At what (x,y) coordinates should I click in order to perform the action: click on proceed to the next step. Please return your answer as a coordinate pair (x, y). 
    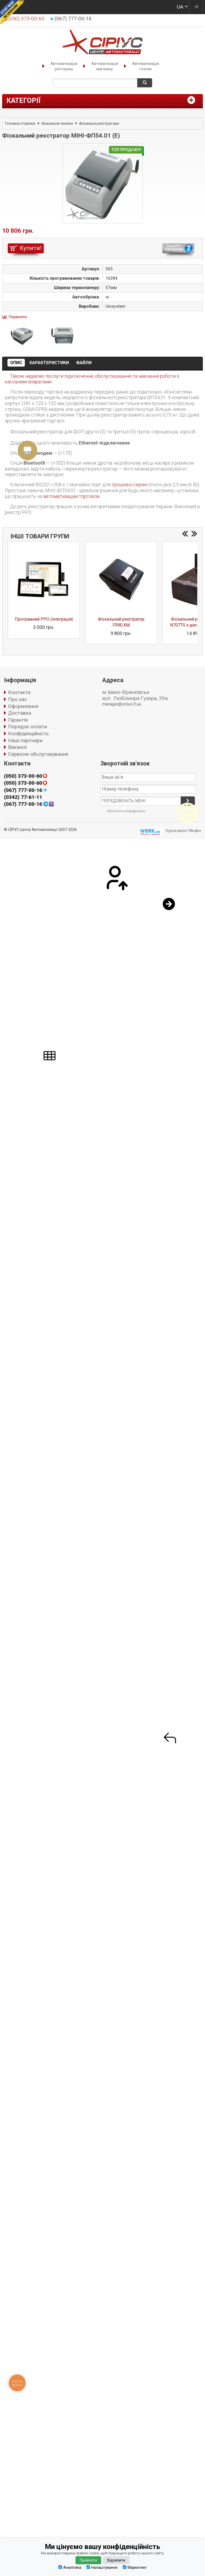
    Looking at the image, I should click on (169, 904).